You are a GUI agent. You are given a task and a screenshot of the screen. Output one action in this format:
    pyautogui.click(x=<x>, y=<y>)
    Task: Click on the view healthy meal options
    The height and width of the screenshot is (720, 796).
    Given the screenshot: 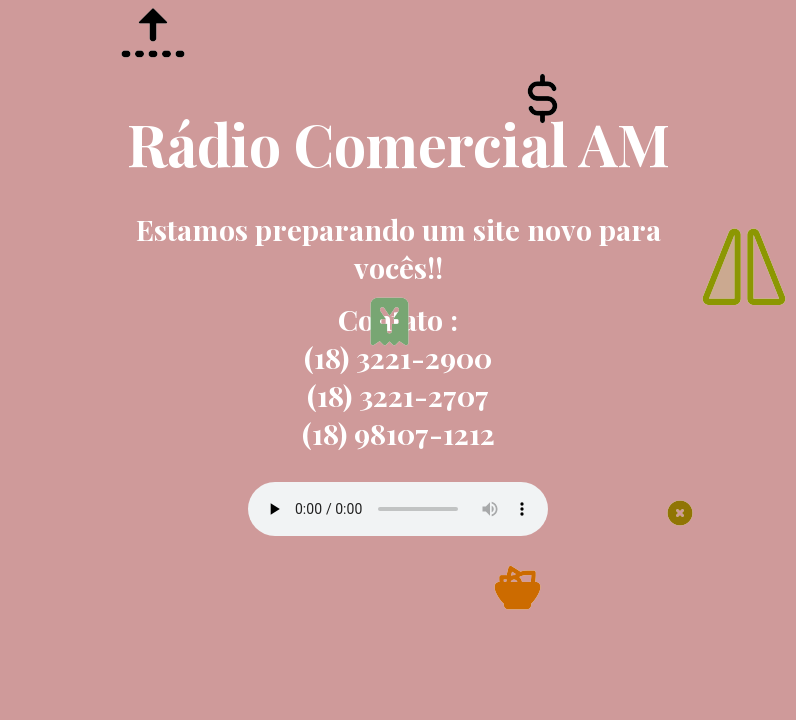 What is the action you would take?
    pyautogui.click(x=517, y=586)
    